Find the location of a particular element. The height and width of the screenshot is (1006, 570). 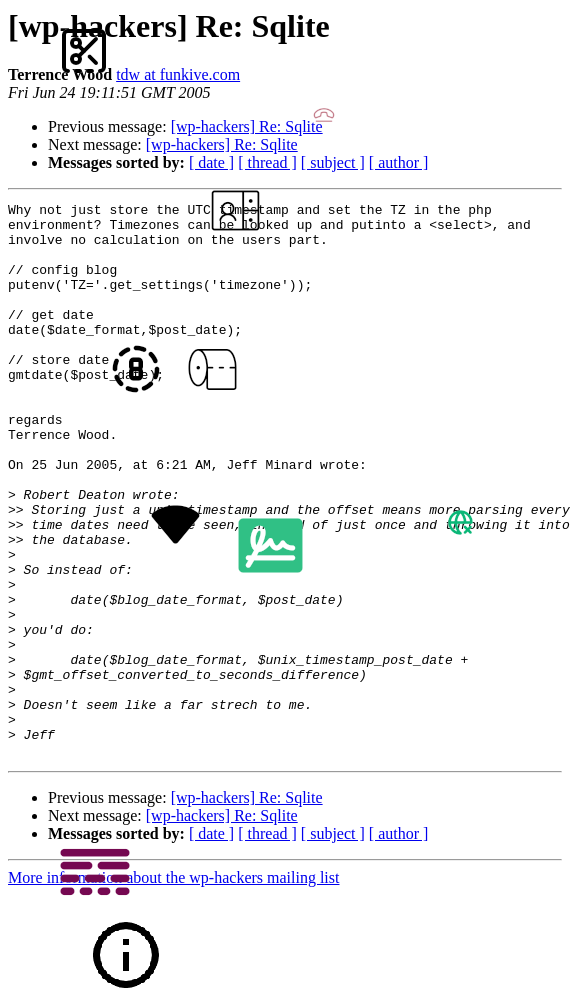

bathroom or restroom location indicator is located at coordinates (212, 369).